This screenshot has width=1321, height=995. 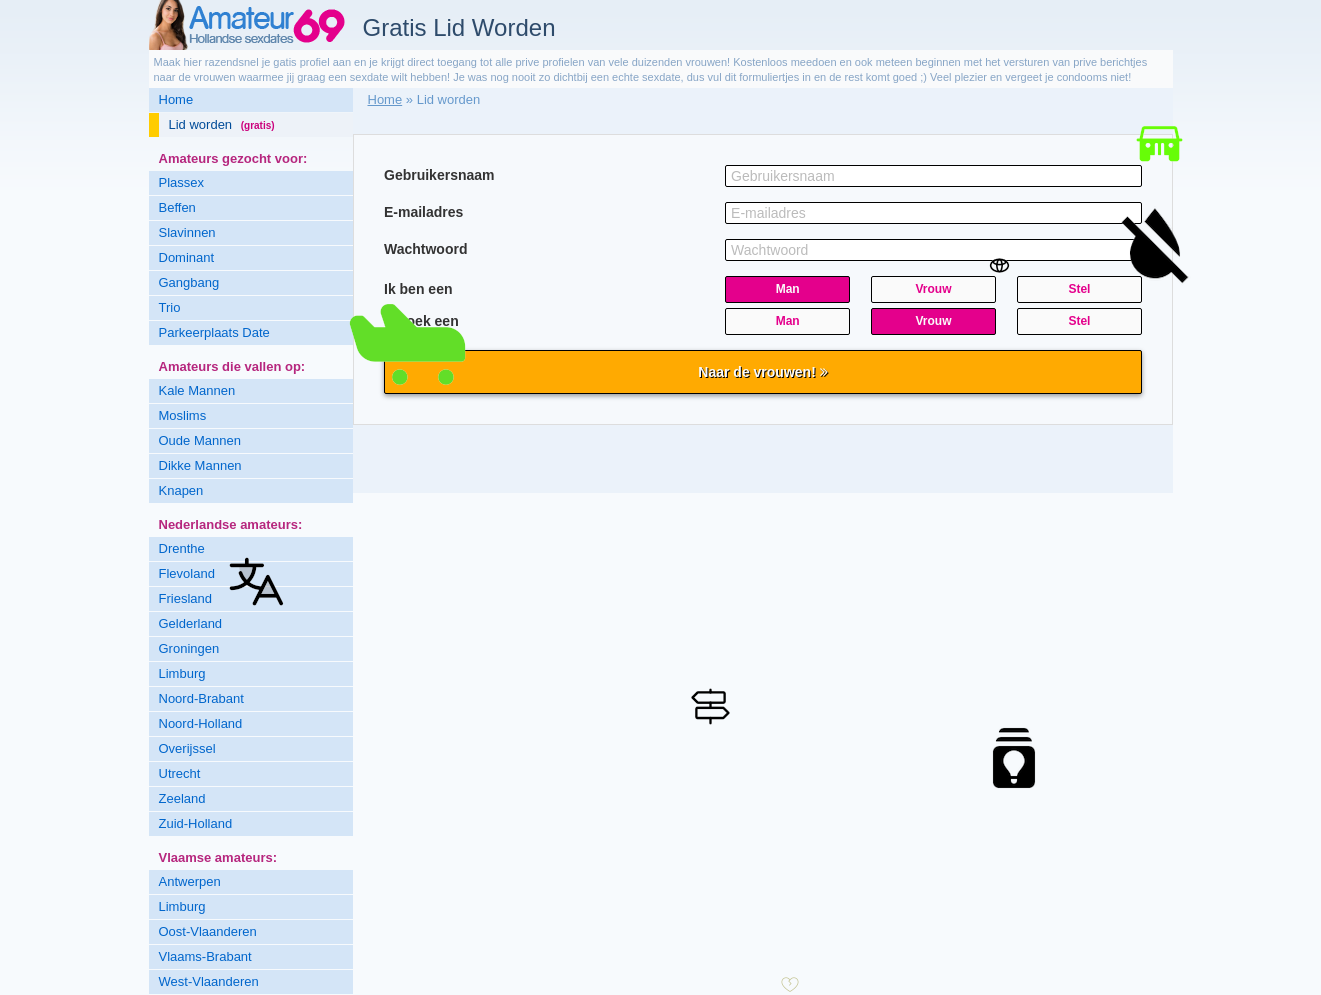 I want to click on navigate to directions or wayfinding options, so click(x=710, y=706).